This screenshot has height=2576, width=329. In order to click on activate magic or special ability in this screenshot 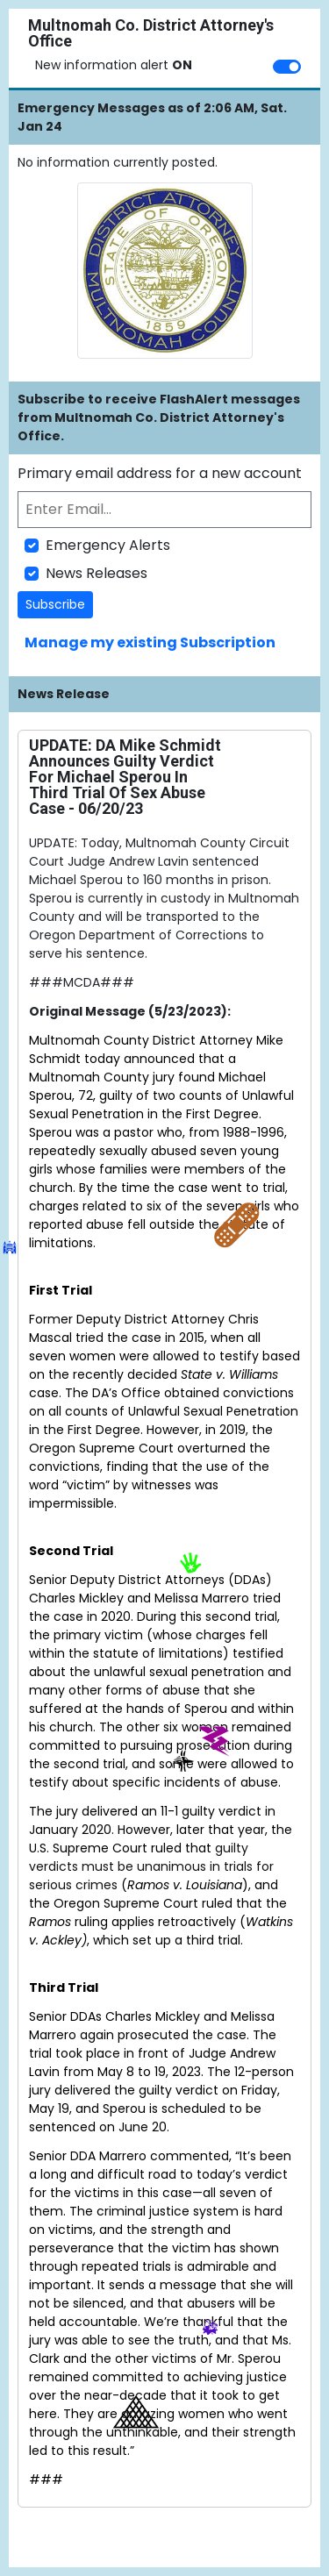, I will do `click(190, 1563)`.